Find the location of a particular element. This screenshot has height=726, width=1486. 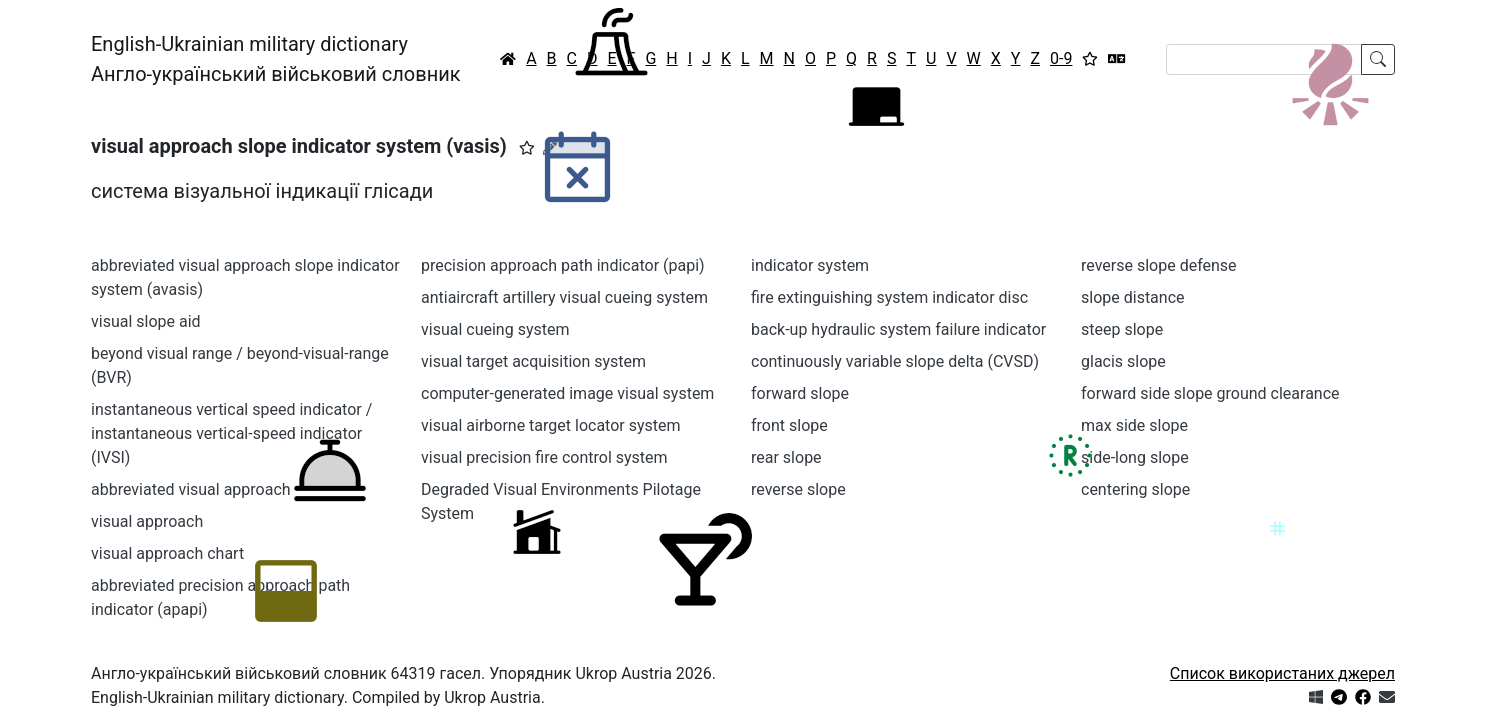

cancel or delete a scheduled event is located at coordinates (577, 169).